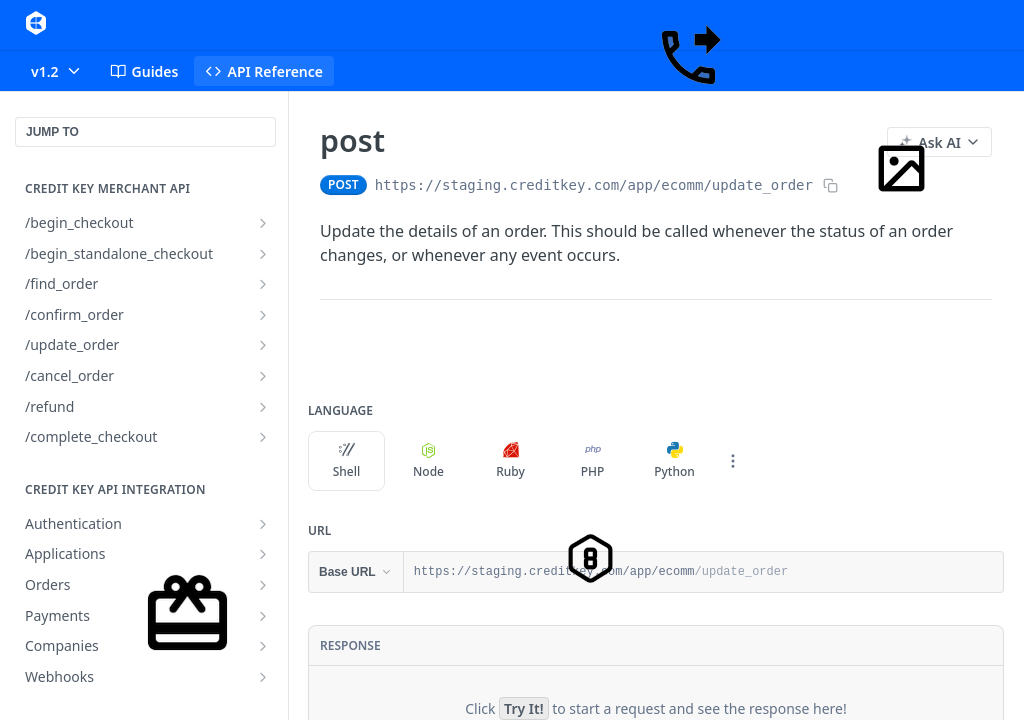  I want to click on indicates step 8 in a multi-step process, so click(590, 558).